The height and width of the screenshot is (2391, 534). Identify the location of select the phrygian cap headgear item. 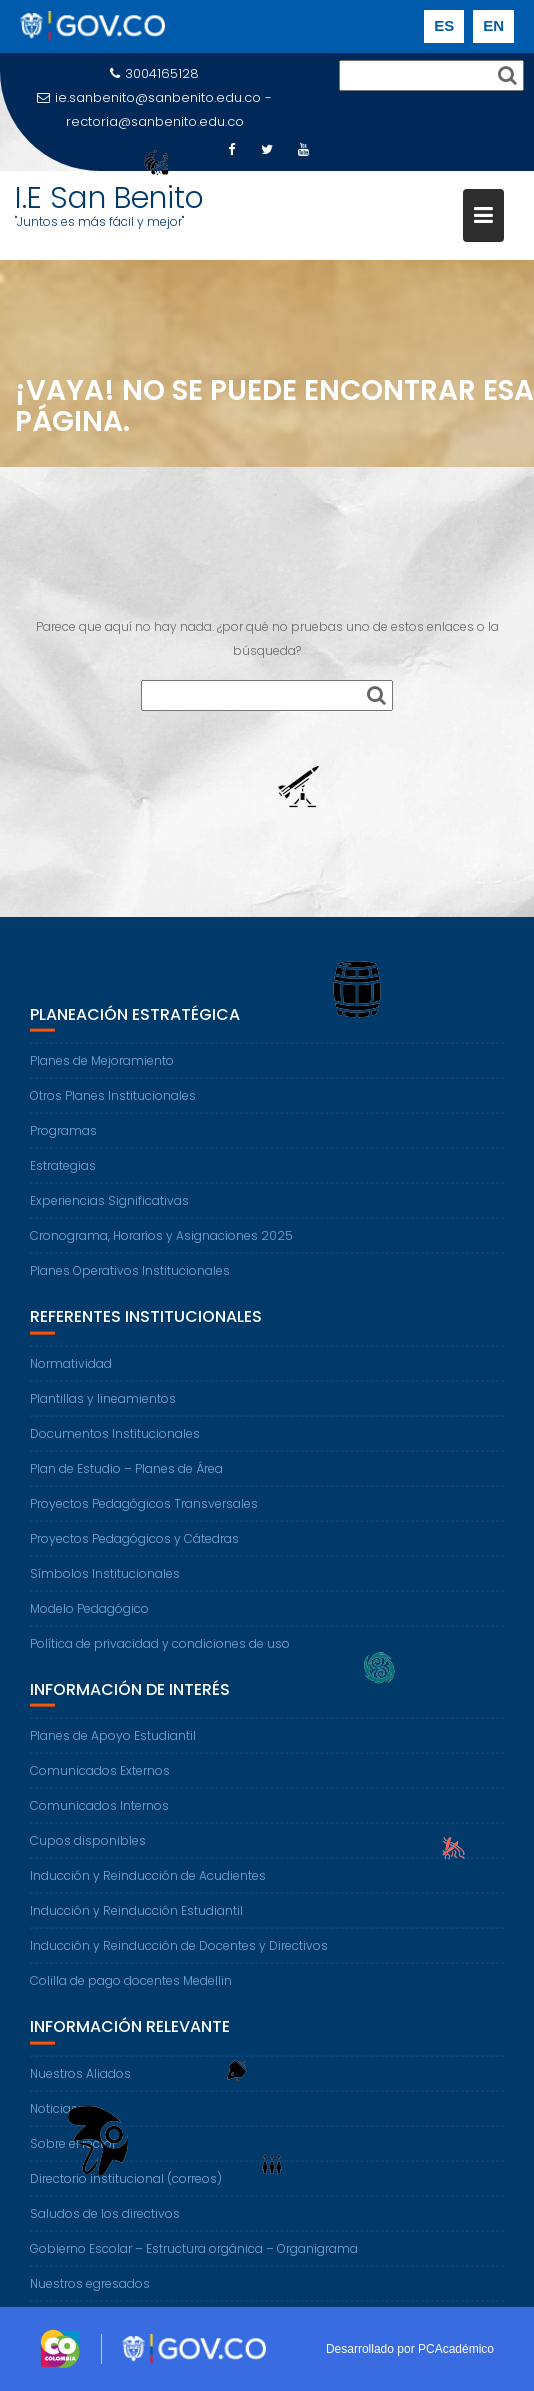
(98, 2141).